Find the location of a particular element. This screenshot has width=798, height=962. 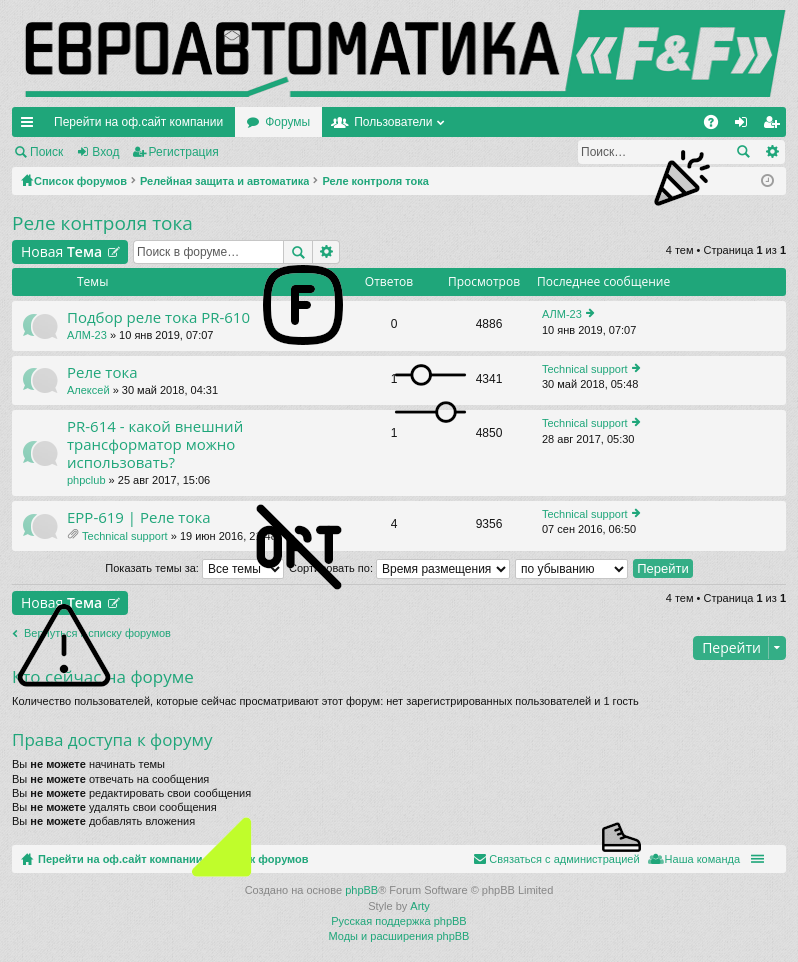

access footwear or shoe category is located at coordinates (619, 838).